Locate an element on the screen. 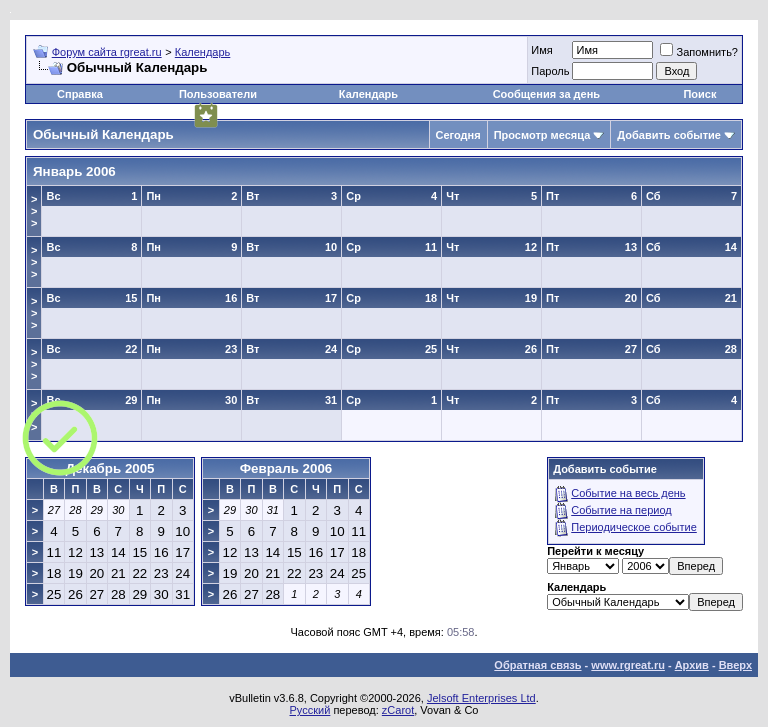 The width and height of the screenshot is (768, 727). indicates a completed or successful action is located at coordinates (60, 438).